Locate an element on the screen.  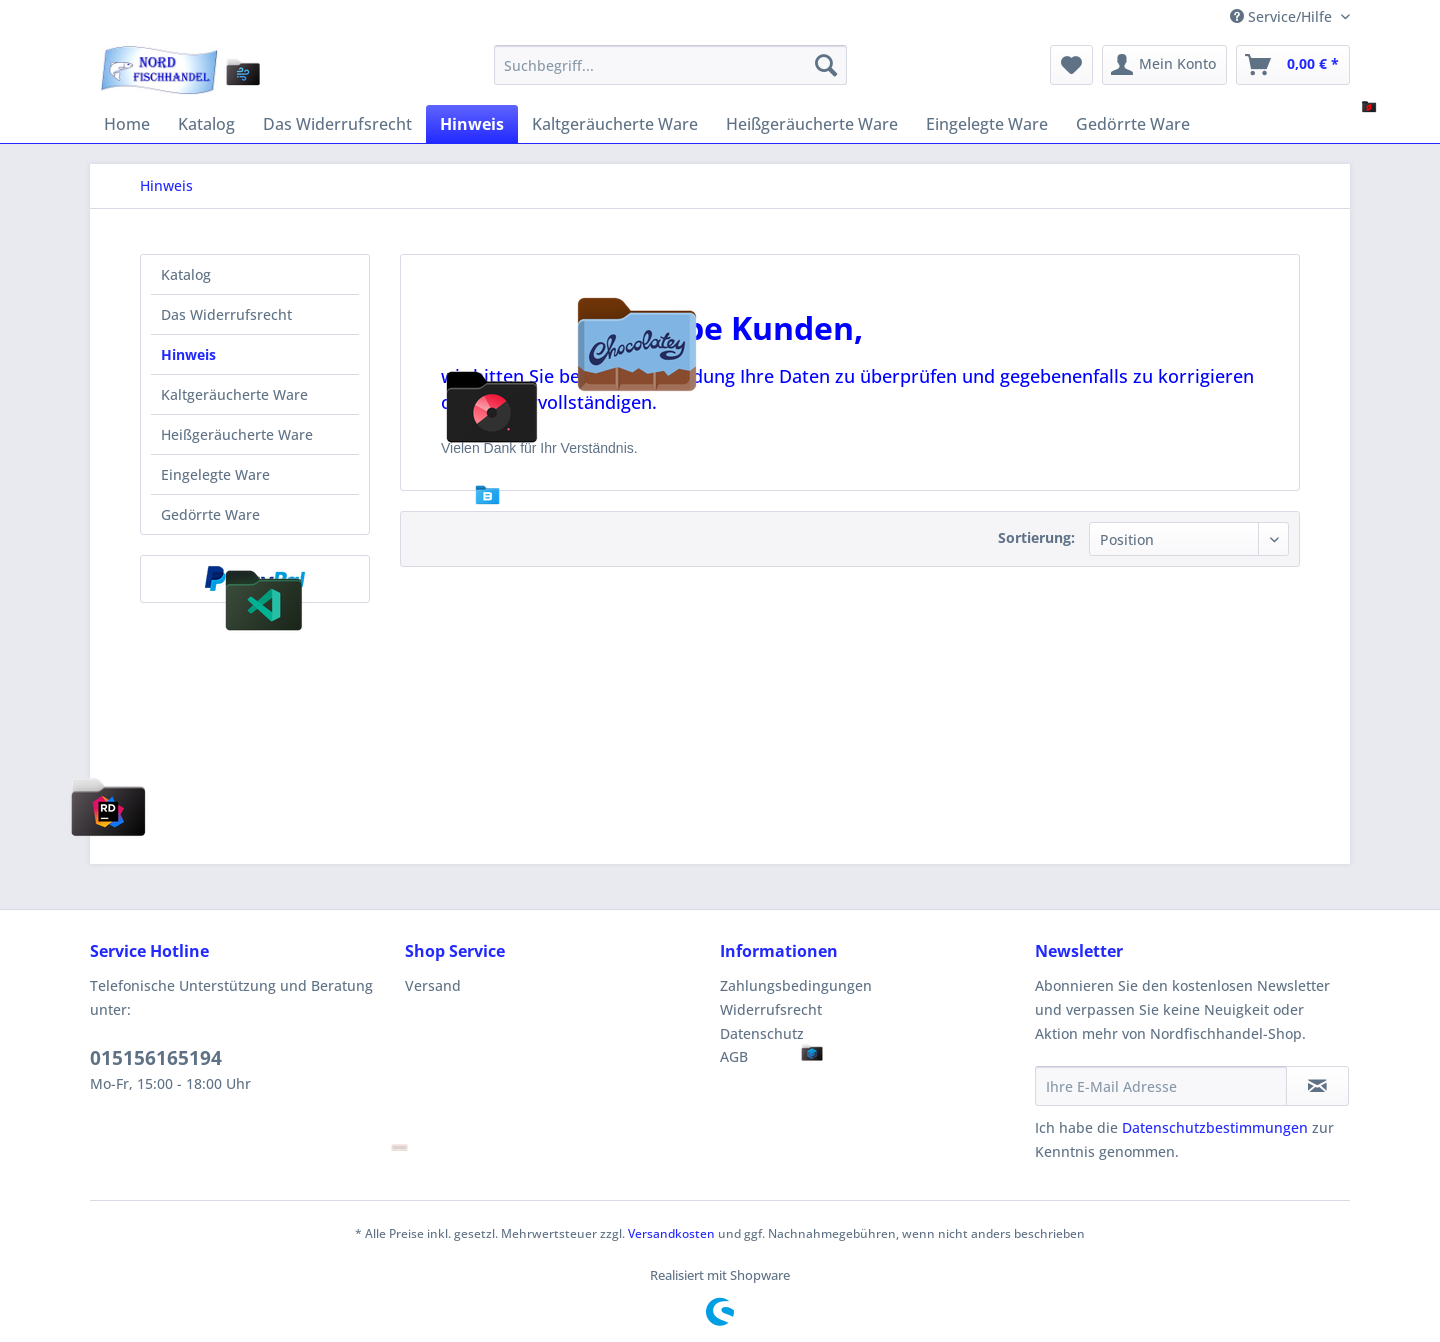
folder containing VS Code Insider projects is located at coordinates (263, 602).